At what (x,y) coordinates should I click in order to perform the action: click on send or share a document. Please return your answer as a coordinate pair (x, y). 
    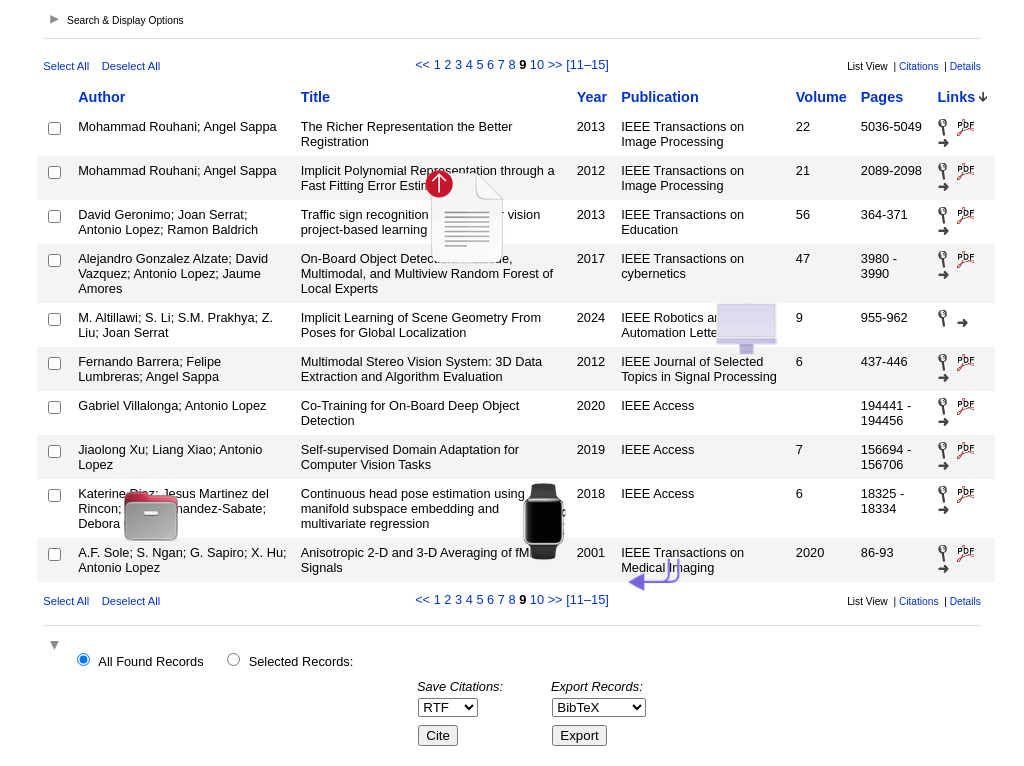
    Looking at the image, I should click on (467, 218).